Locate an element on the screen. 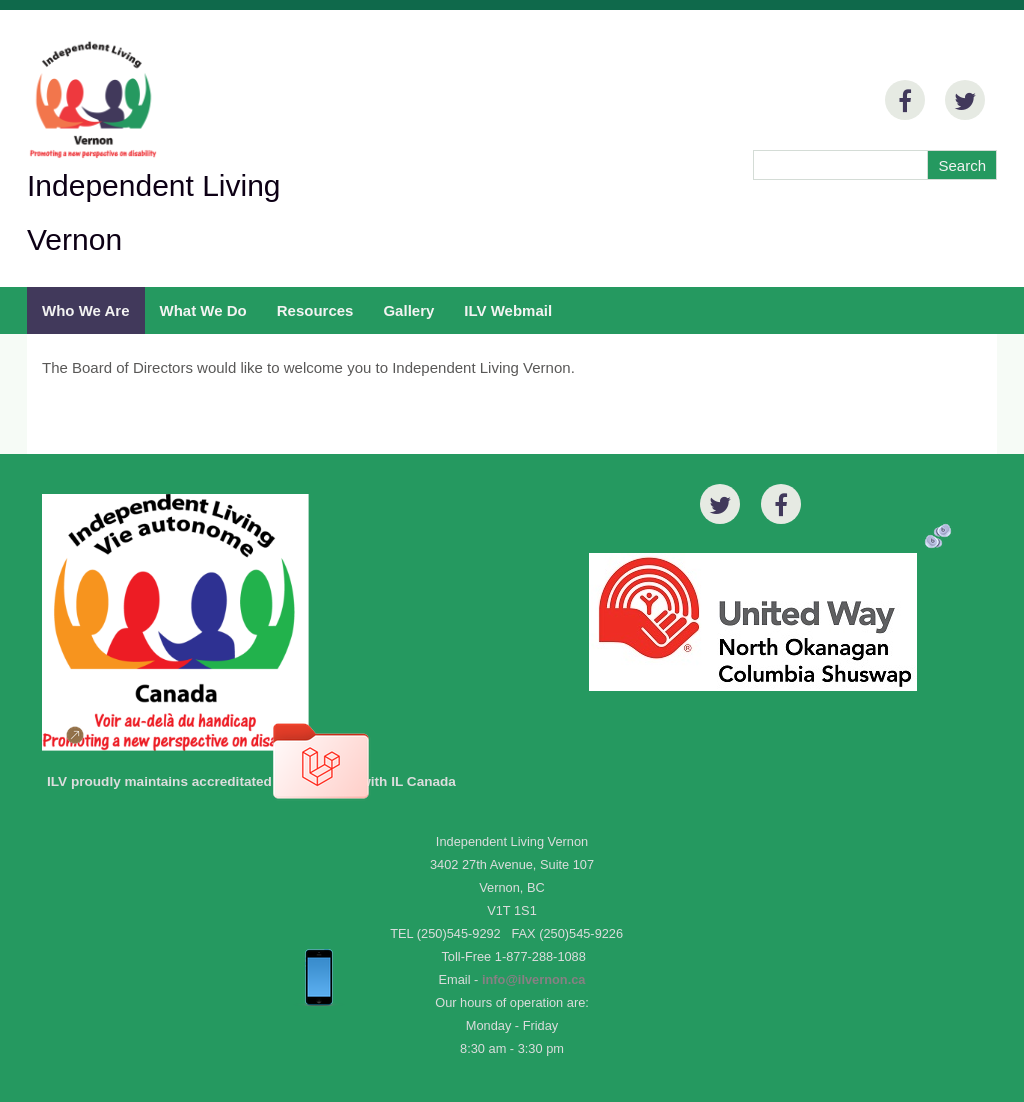 This screenshot has height=1102, width=1024. iPhone 5c device icon for system identification is located at coordinates (319, 978).